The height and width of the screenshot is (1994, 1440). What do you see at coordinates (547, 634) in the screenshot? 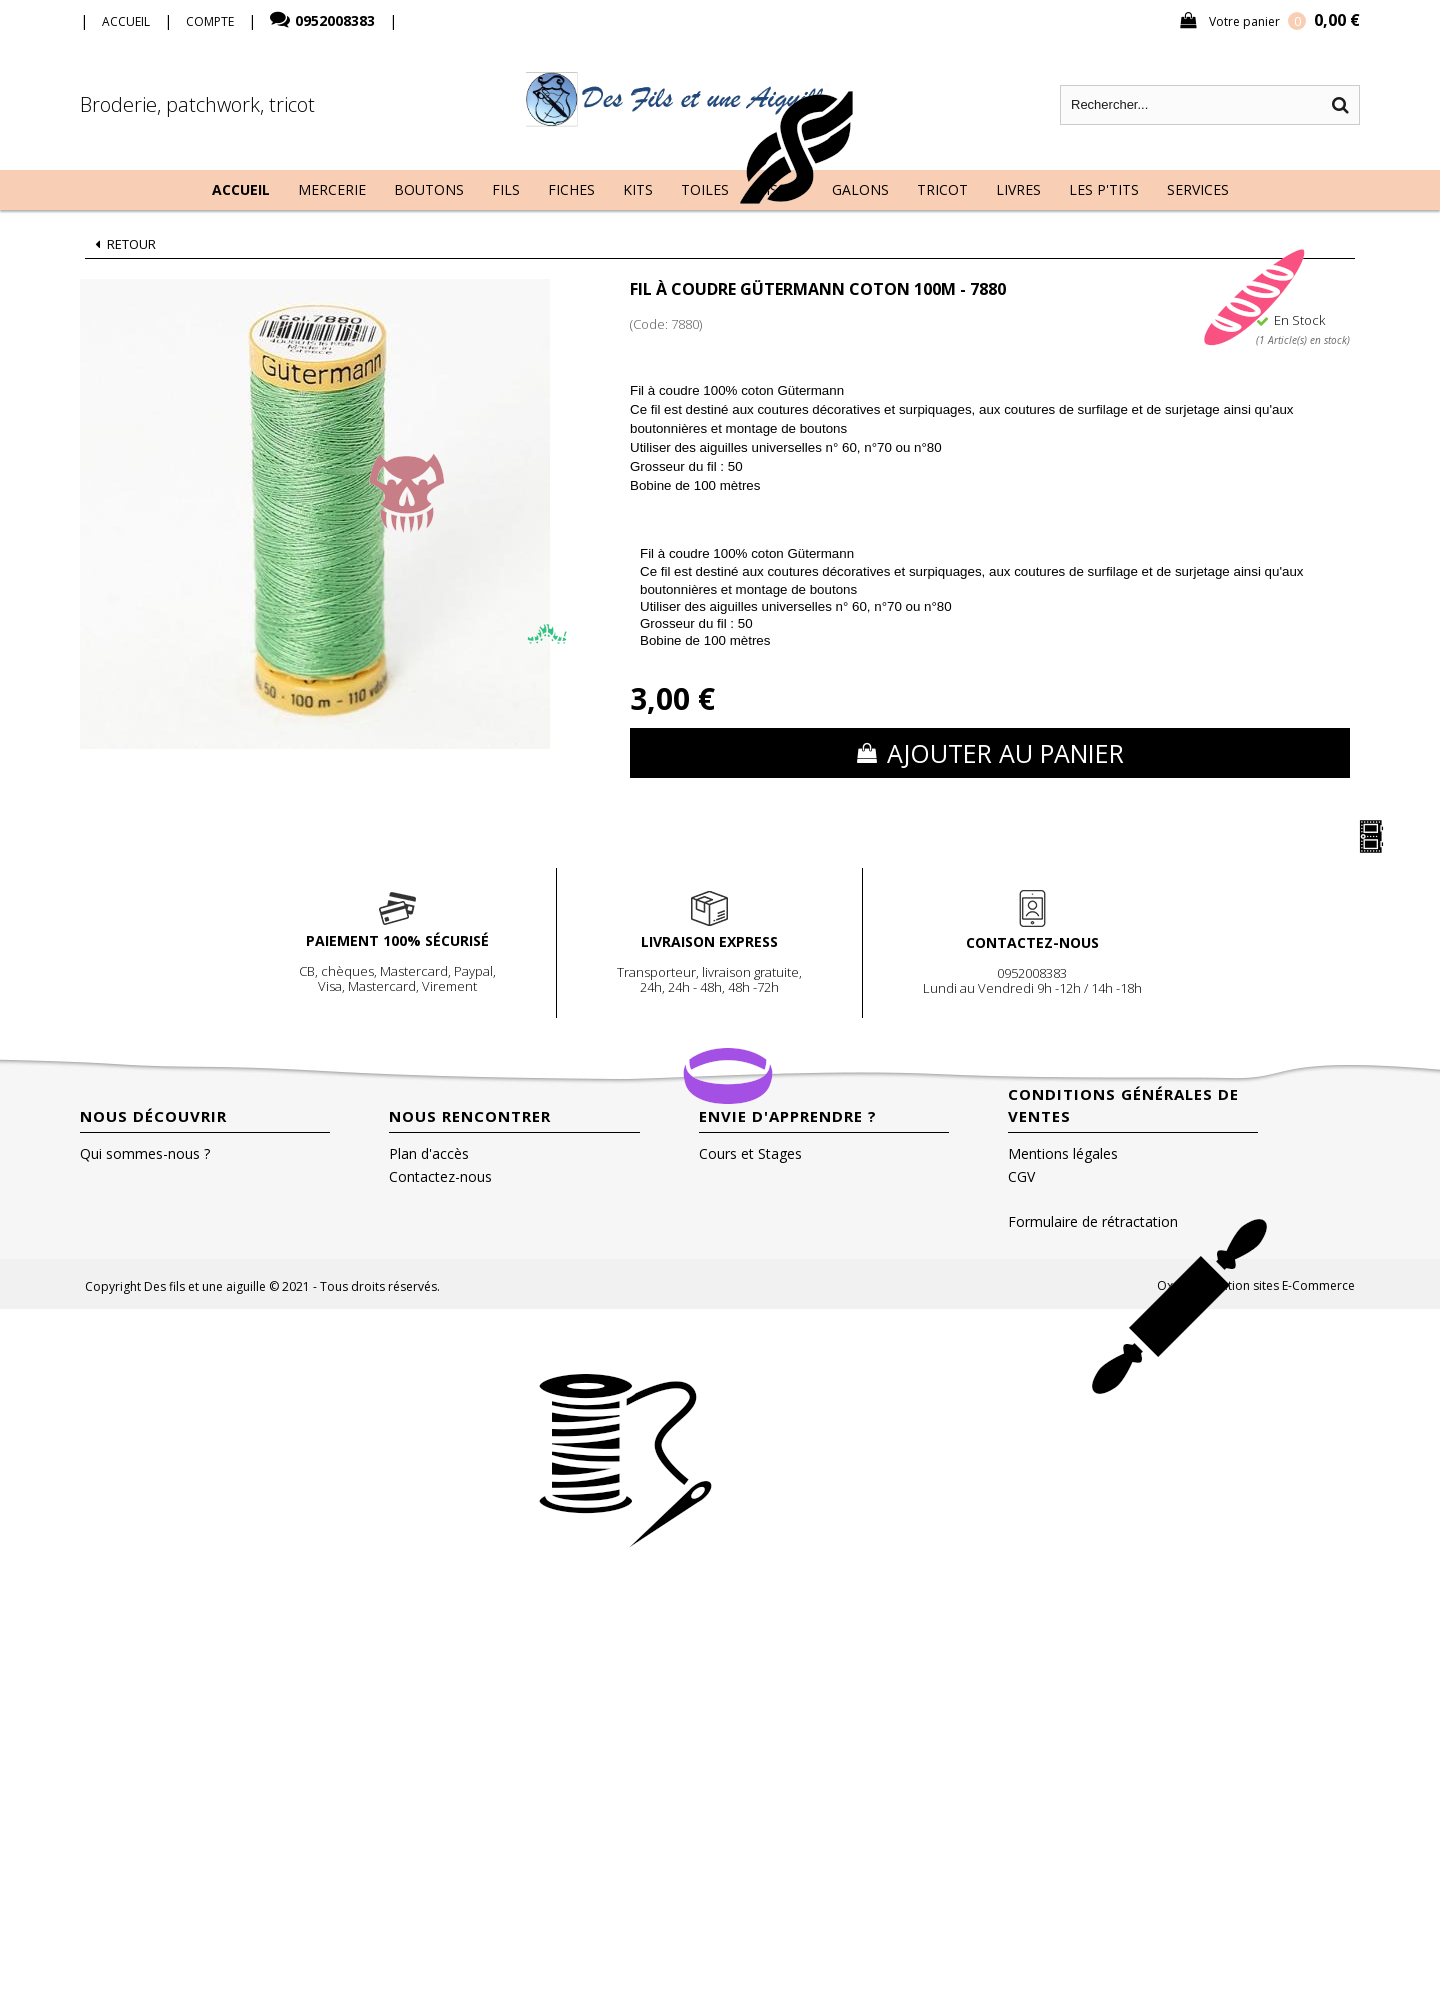
I see `view garden pests or insects in a nature game` at bounding box center [547, 634].